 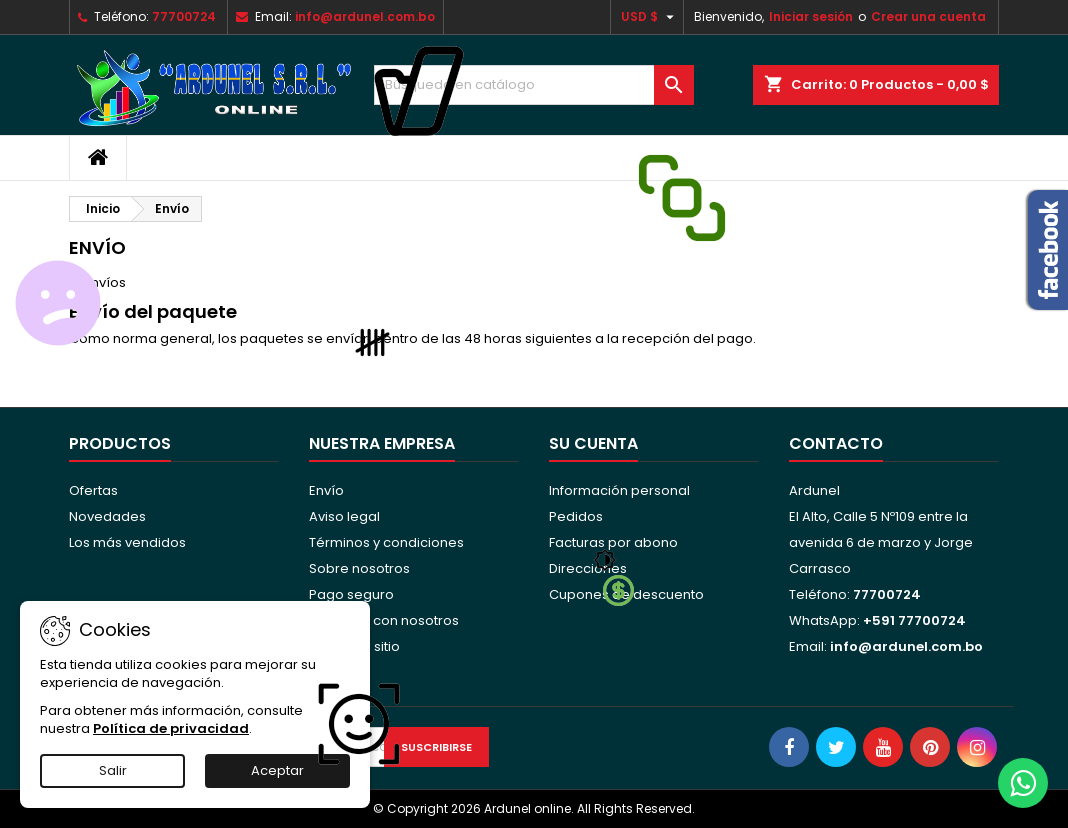 I want to click on open kbin social platform, so click(x=419, y=91).